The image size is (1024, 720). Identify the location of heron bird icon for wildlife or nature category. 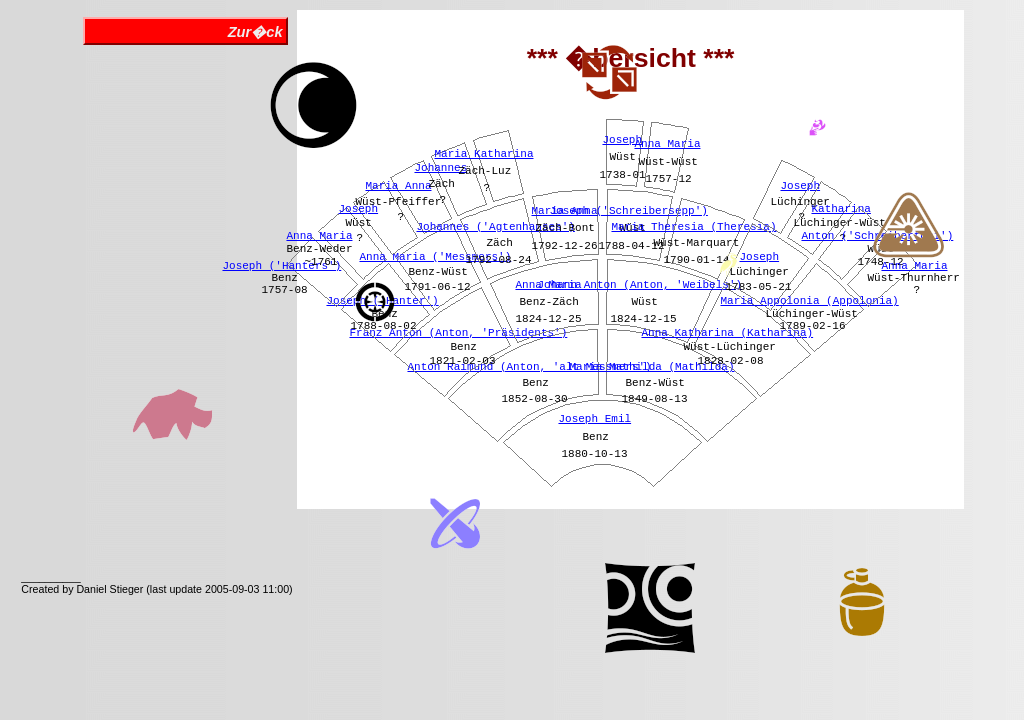
(729, 264).